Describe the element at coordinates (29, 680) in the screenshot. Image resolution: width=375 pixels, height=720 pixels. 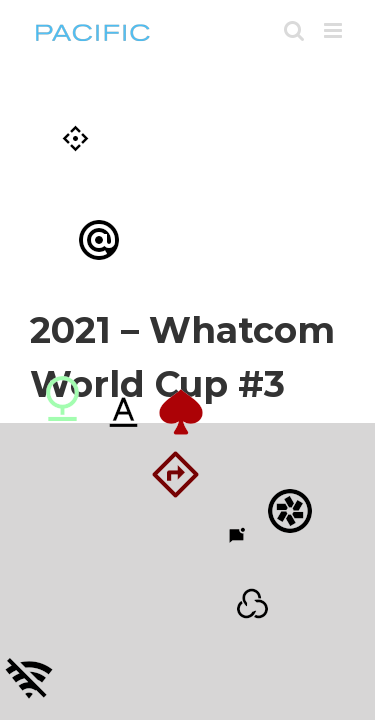
I see `indicates no wifi connection available` at that location.